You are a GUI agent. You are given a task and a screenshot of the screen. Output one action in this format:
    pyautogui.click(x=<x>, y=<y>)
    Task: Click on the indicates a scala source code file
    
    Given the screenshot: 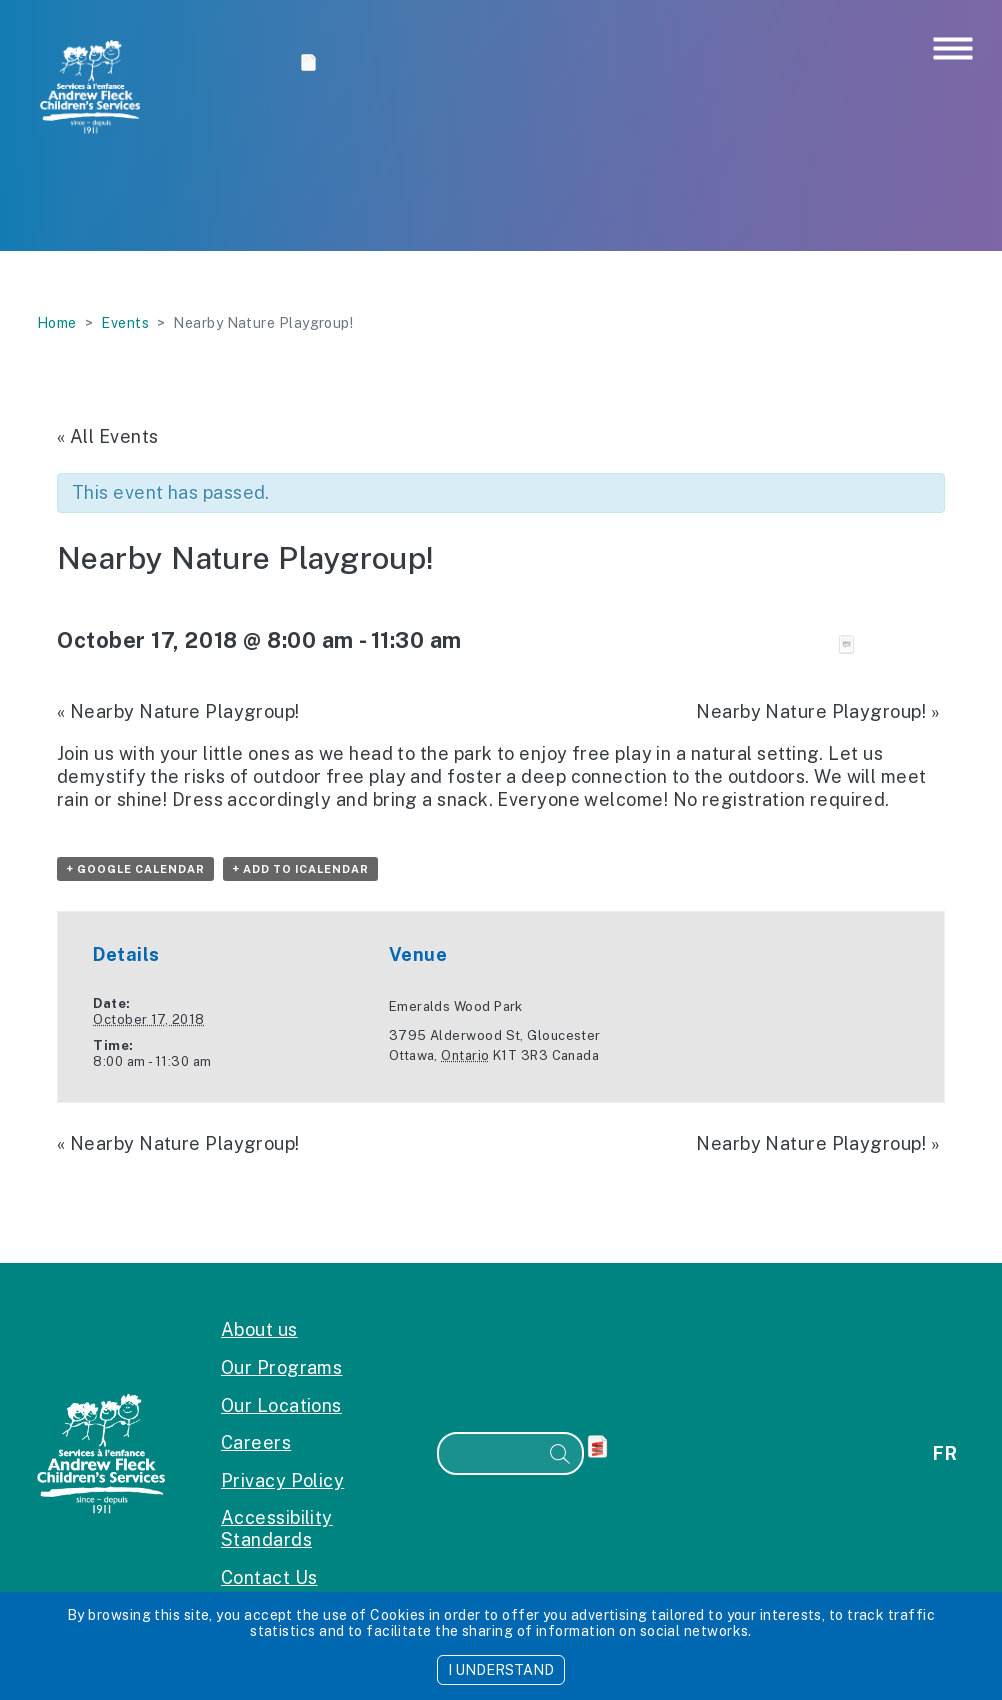 What is the action you would take?
    pyautogui.click(x=597, y=1446)
    